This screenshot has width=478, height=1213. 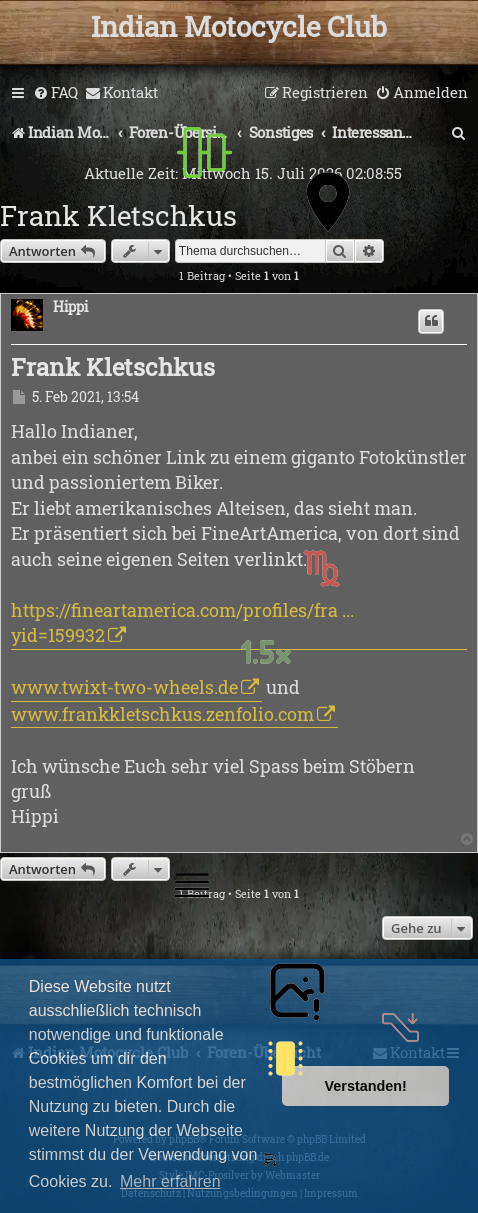 I want to click on align selected objects to vertical center, so click(x=204, y=152).